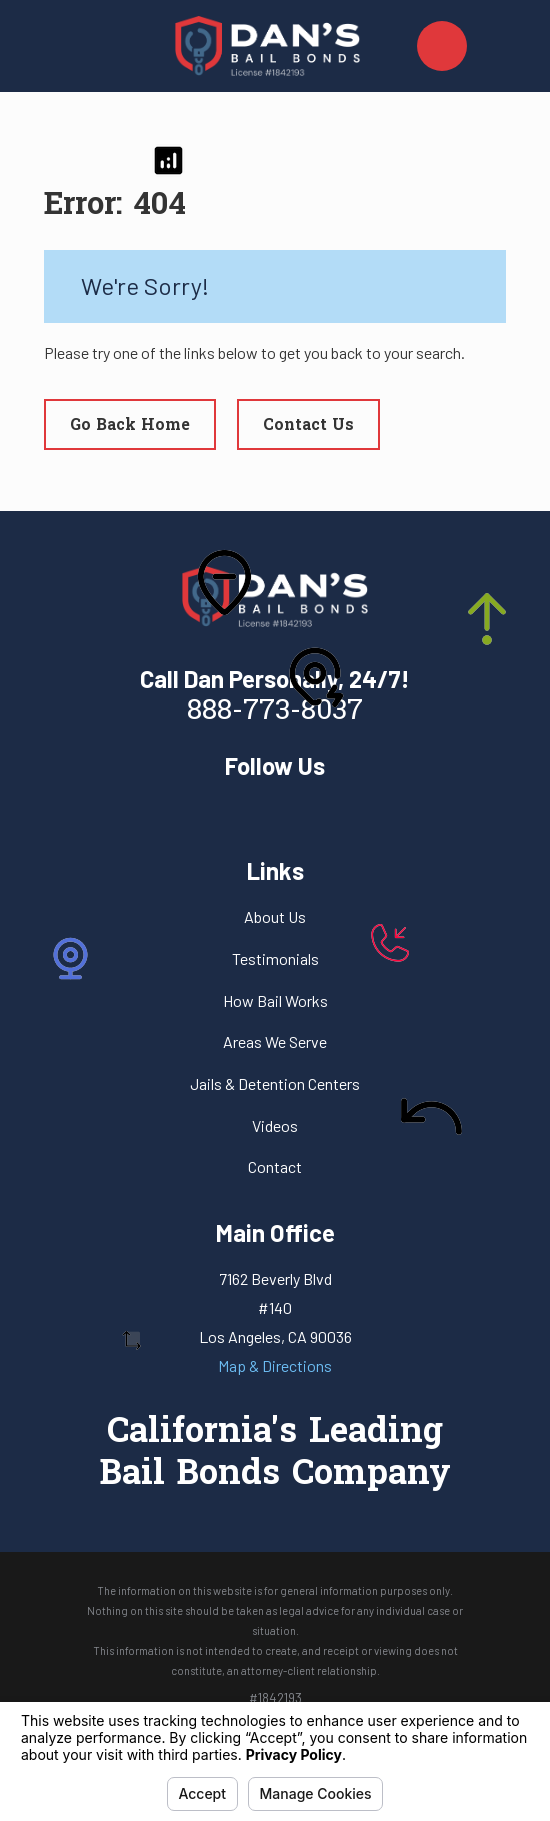 This screenshot has height=1821, width=550. Describe the element at coordinates (431, 1116) in the screenshot. I see `undo the last action` at that location.